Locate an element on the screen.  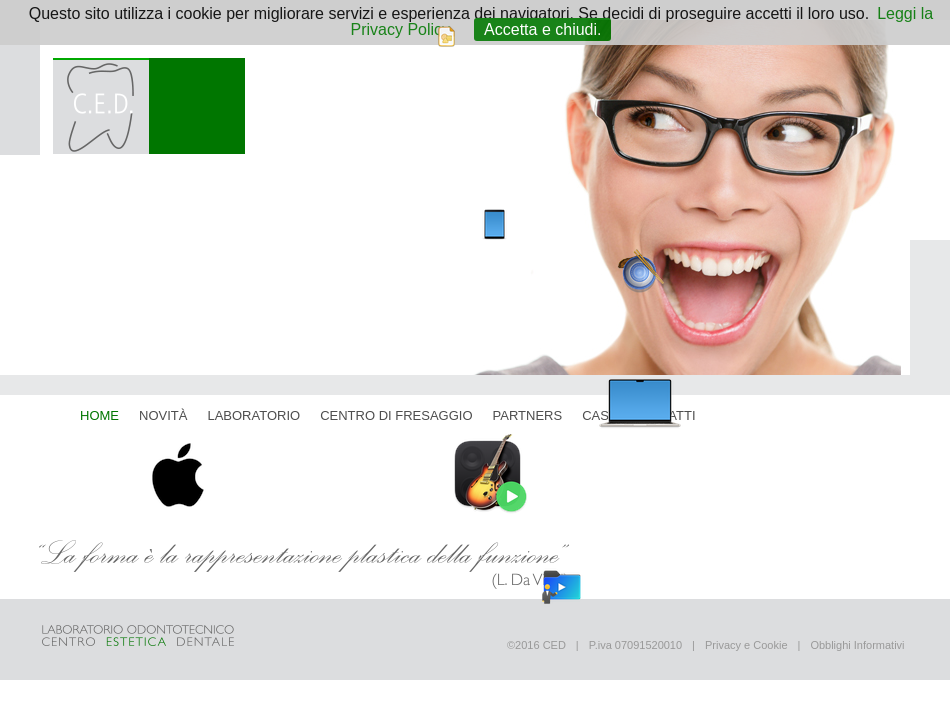
play audio in GarageBand is located at coordinates (487, 473).